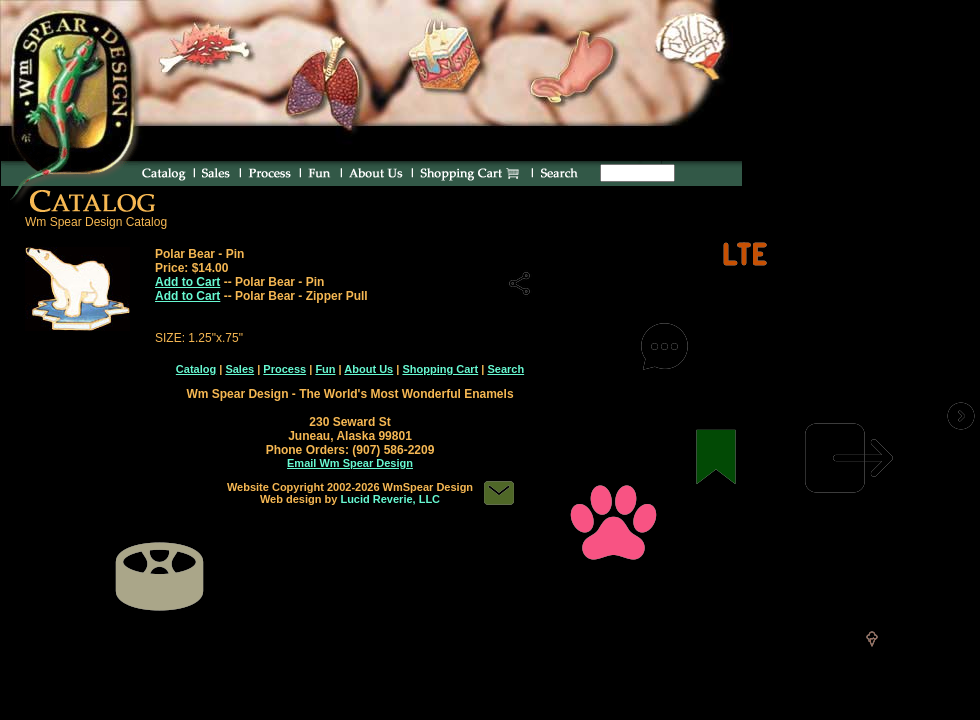 Image resolution: width=980 pixels, height=720 pixels. What do you see at coordinates (961, 416) in the screenshot?
I see `go to next item or page` at bounding box center [961, 416].